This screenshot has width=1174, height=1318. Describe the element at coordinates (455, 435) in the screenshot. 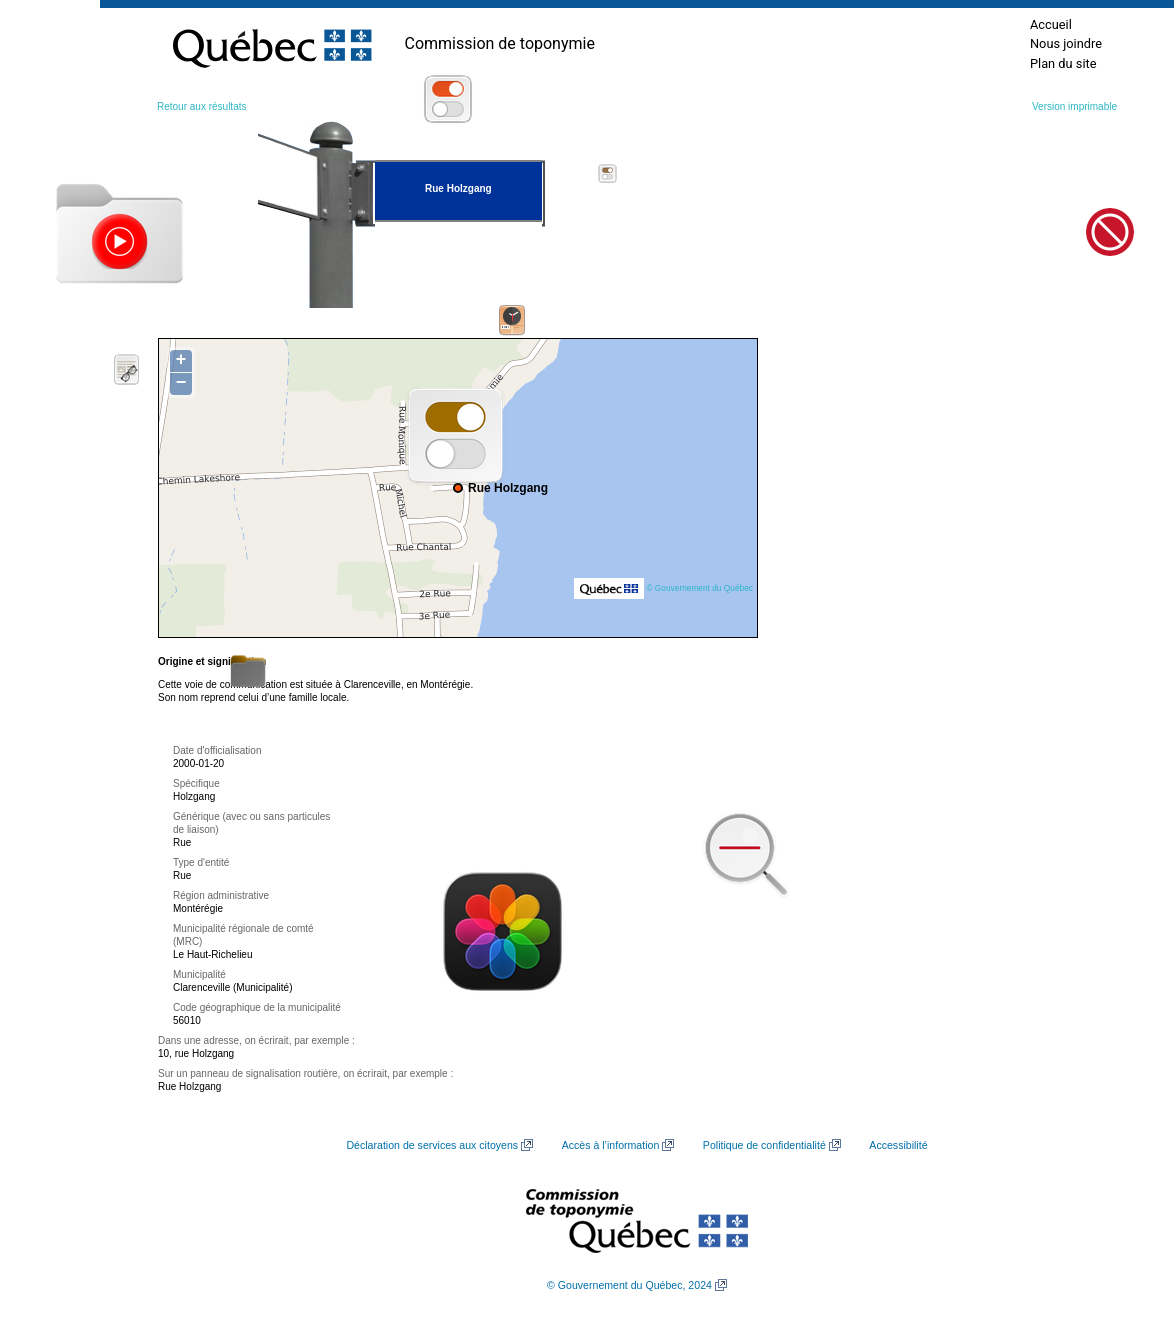

I see `open unity tweak tool settings` at that location.